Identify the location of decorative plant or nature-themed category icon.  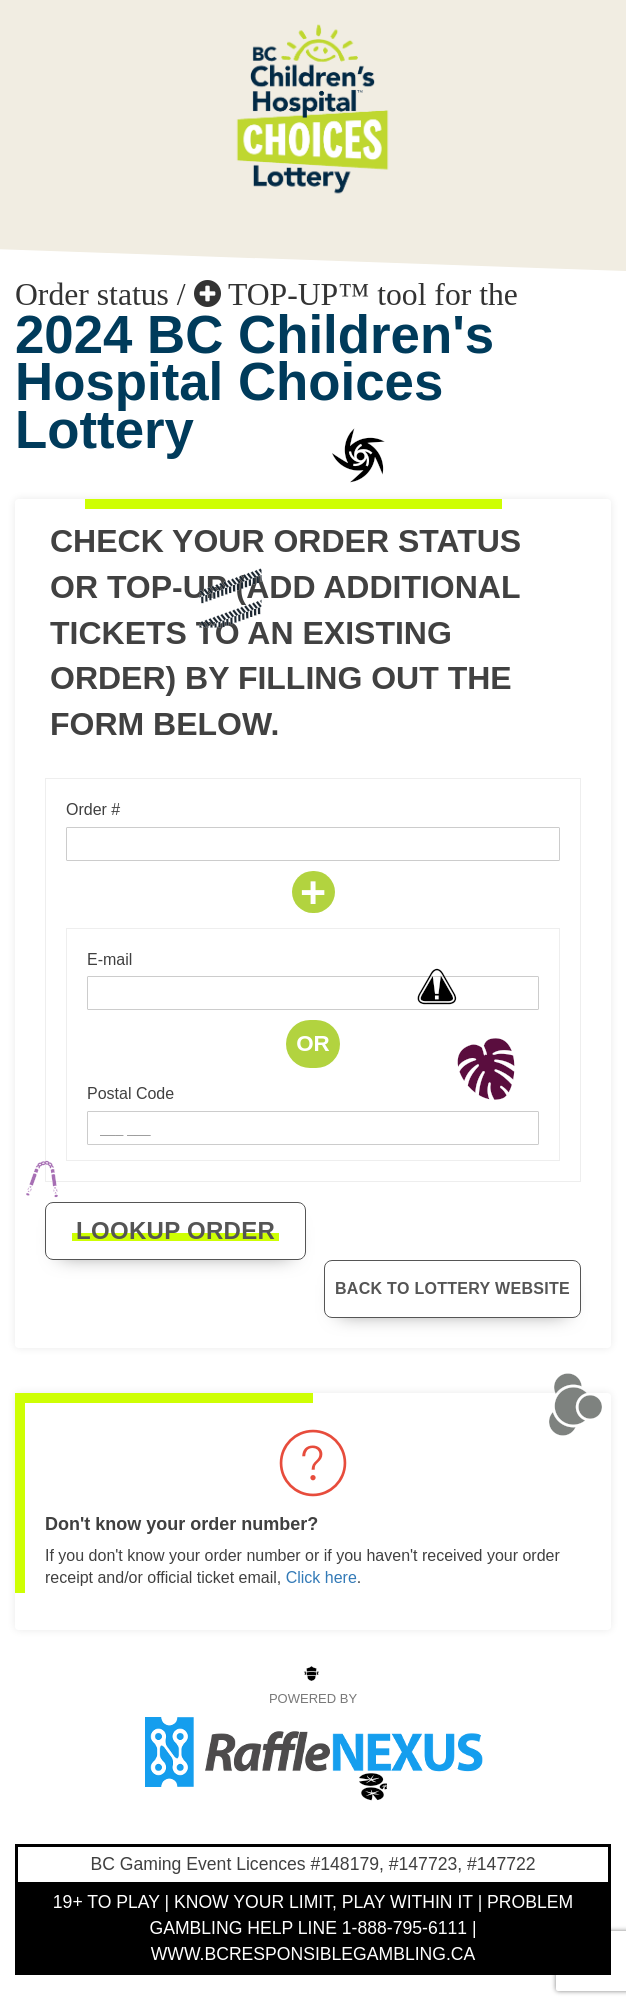
(486, 1069).